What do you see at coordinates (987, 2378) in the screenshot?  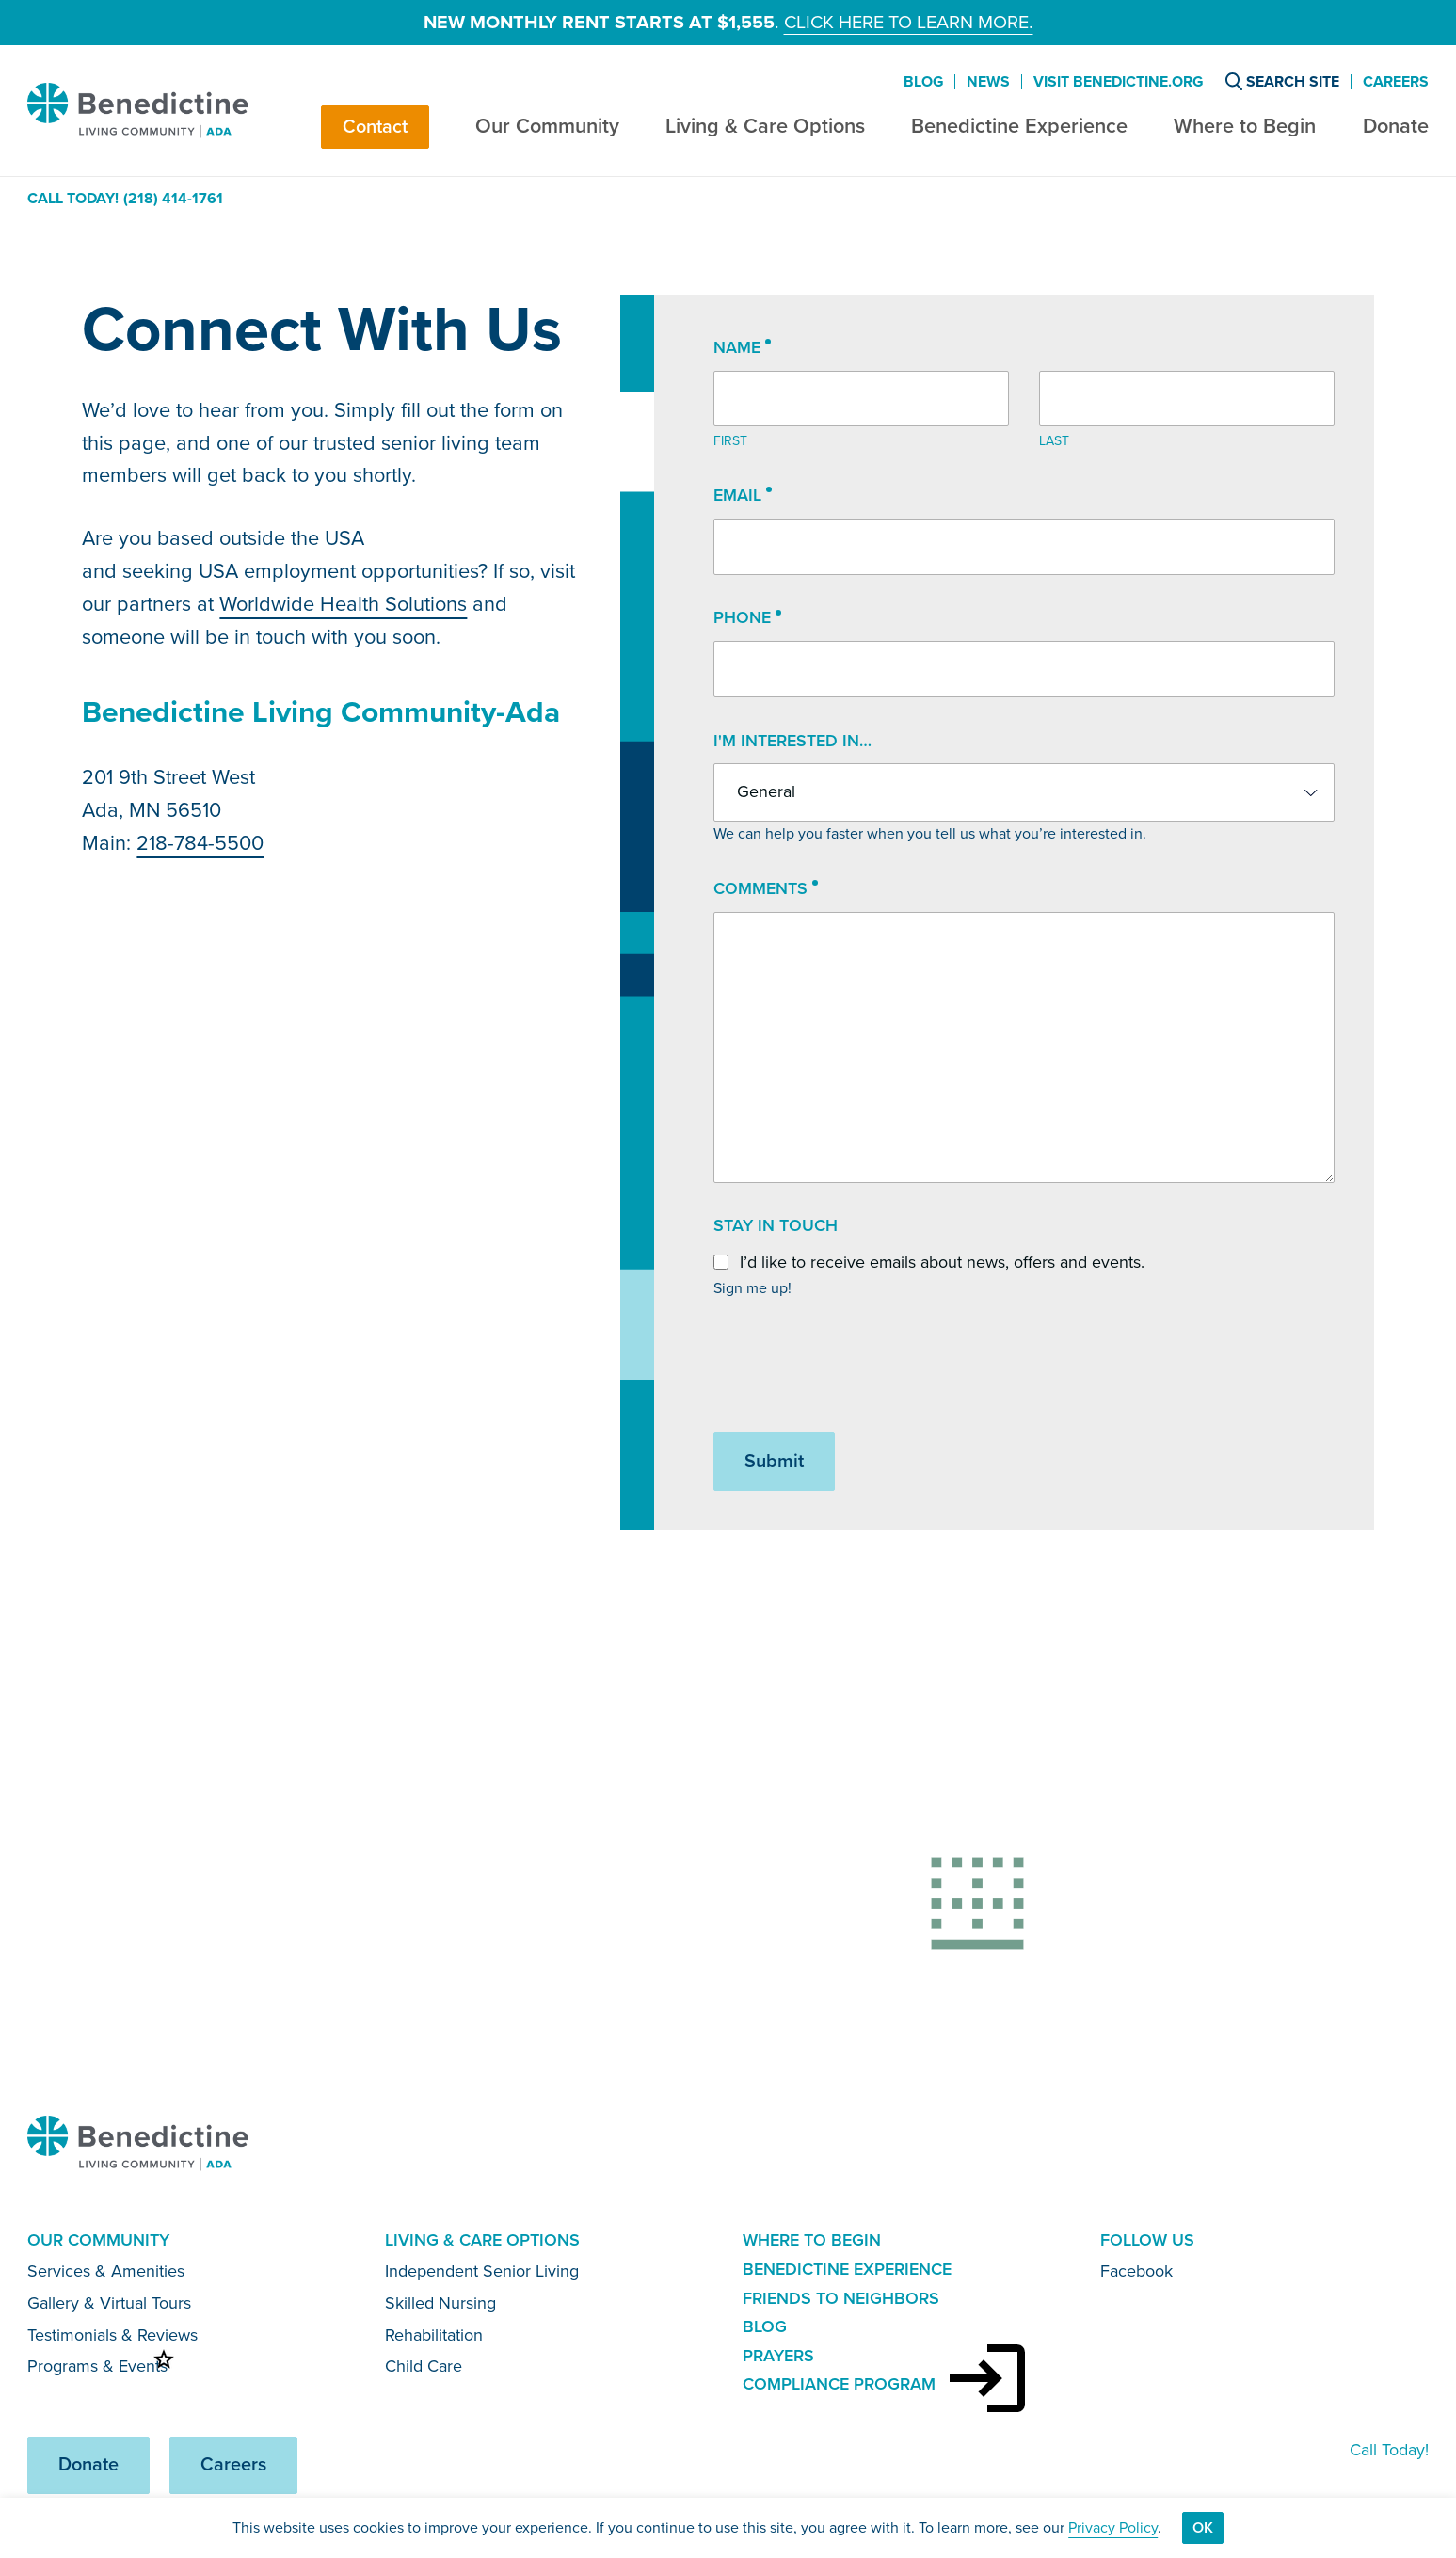 I see `sign in to your account` at bounding box center [987, 2378].